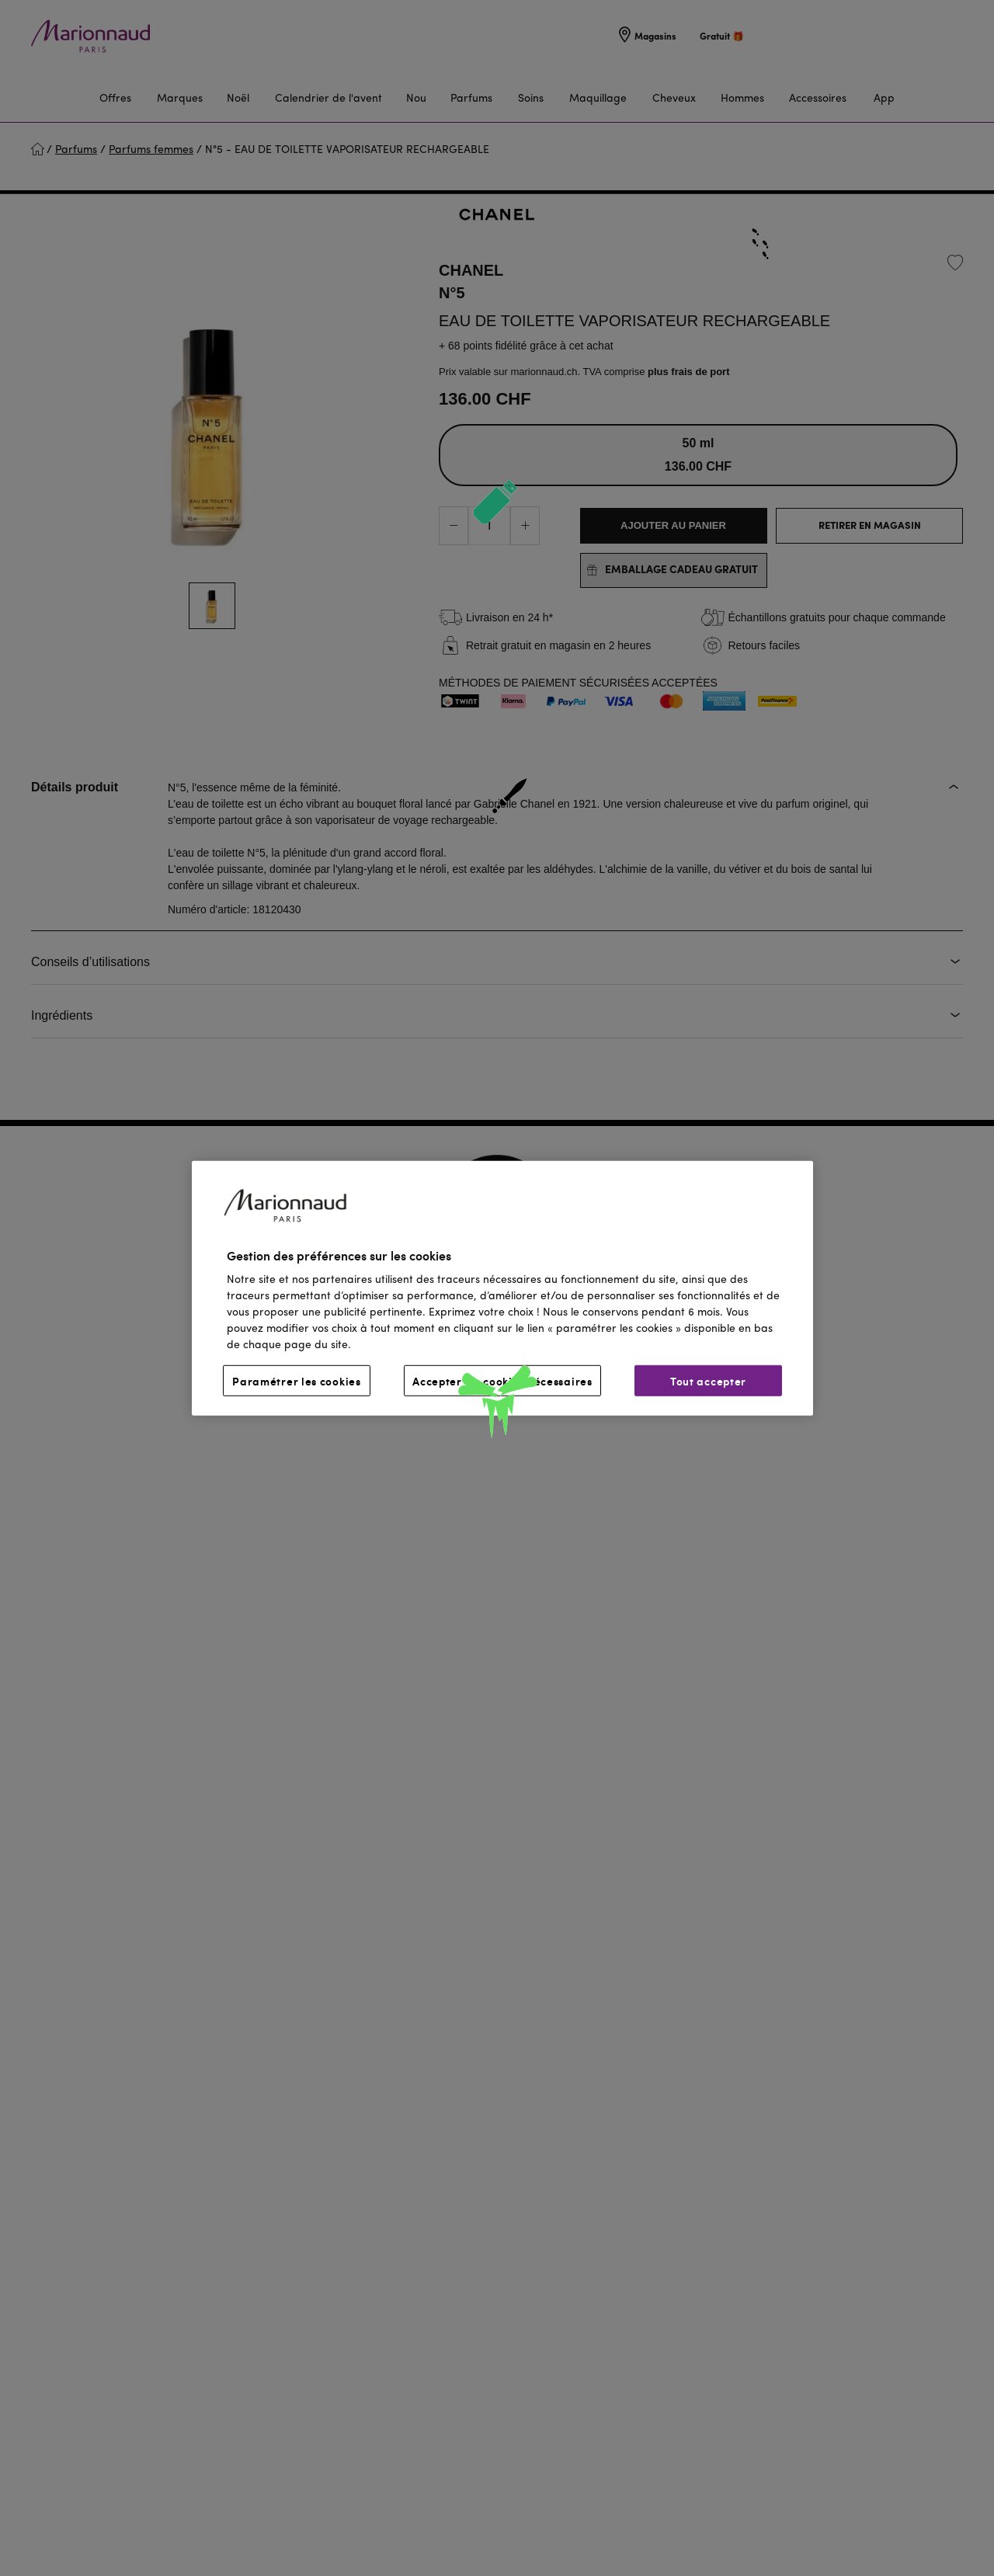 This screenshot has height=2576, width=994. Describe the element at coordinates (509, 795) in the screenshot. I see `select sword or melee weapon in game` at that location.